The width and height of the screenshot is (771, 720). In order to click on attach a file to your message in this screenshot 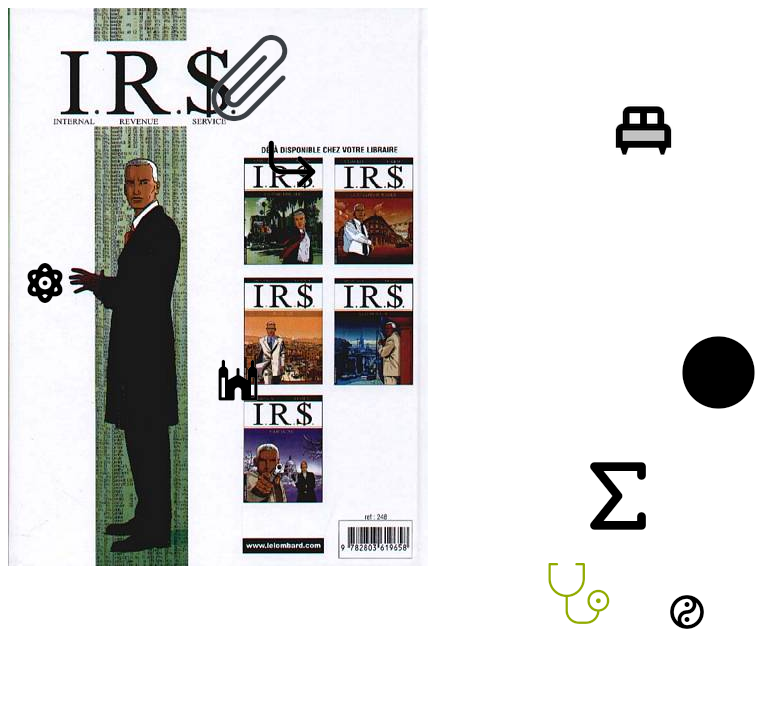, I will do `click(251, 78)`.